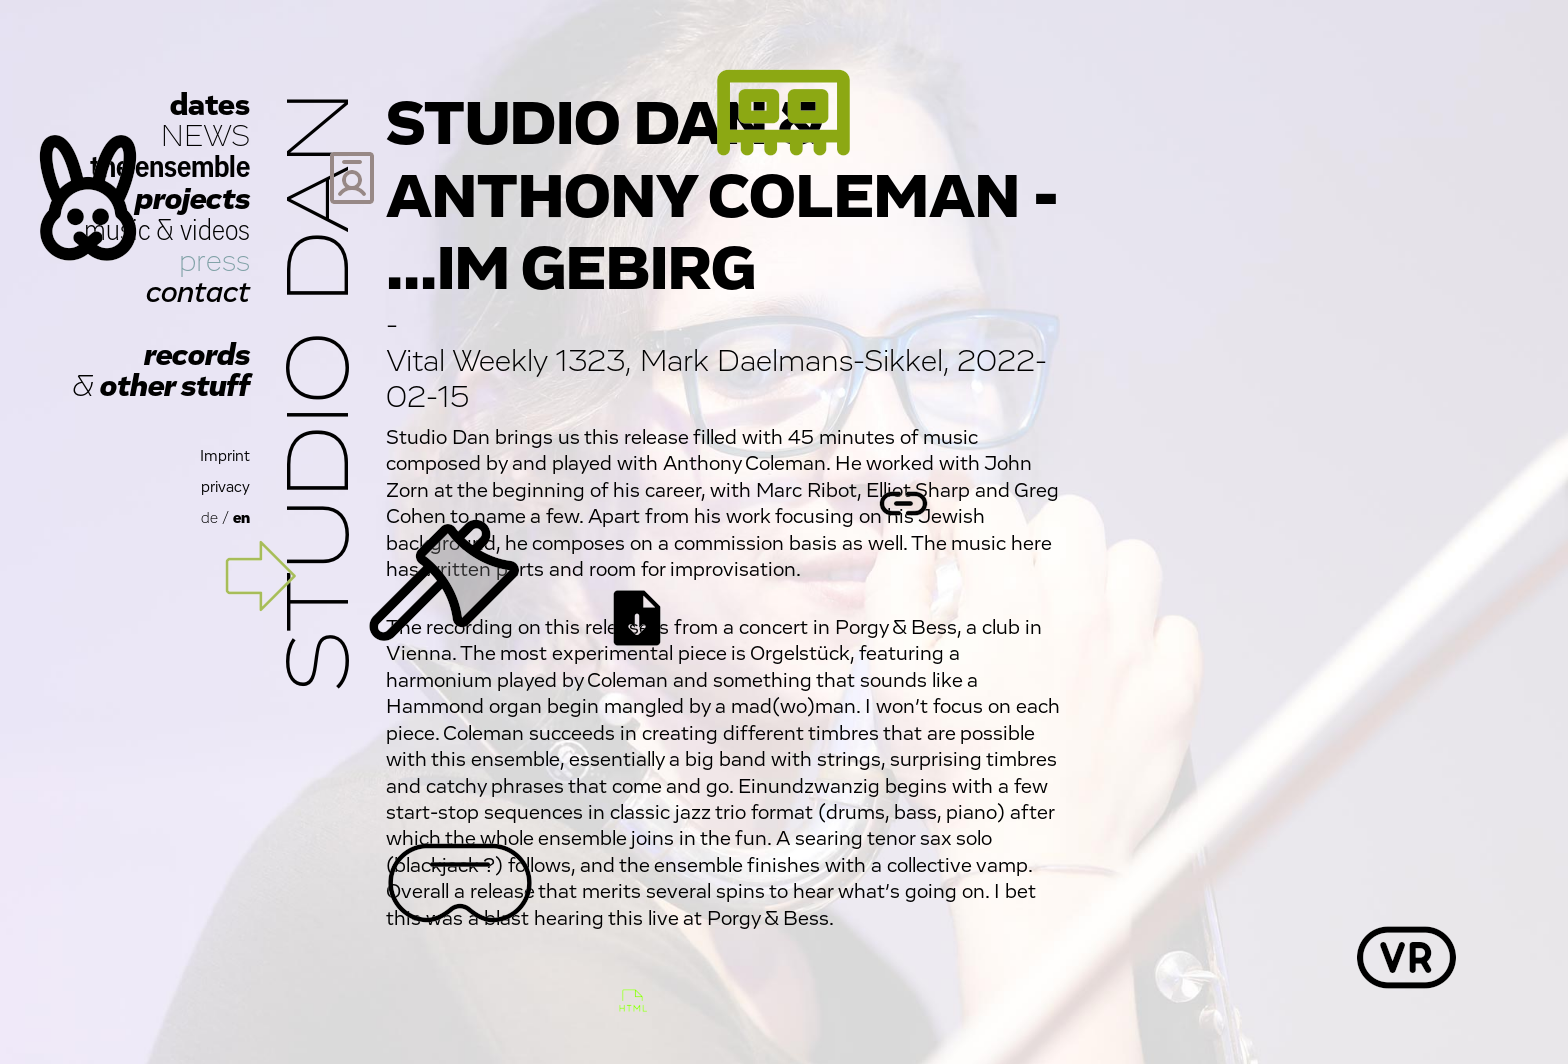  Describe the element at coordinates (460, 883) in the screenshot. I see `access virtual reality or AR settings` at that location.